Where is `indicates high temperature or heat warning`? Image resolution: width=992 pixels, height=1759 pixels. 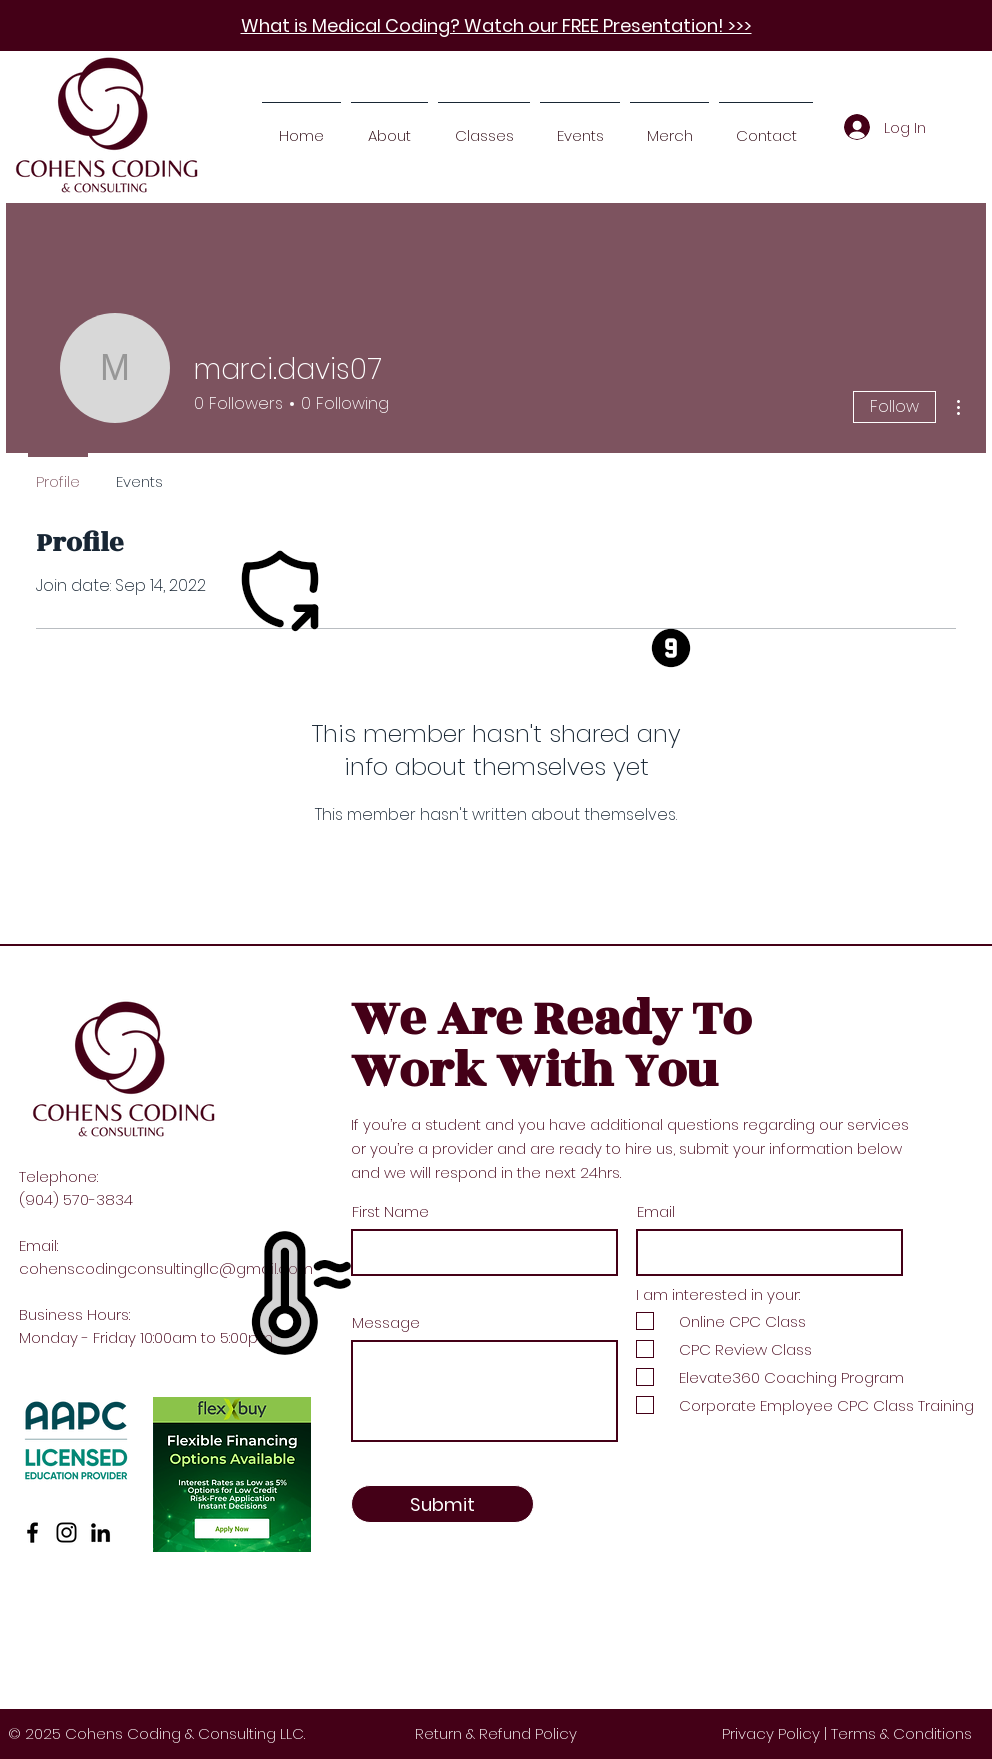 indicates high temperature or heat warning is located at coordinates (289, 1293).